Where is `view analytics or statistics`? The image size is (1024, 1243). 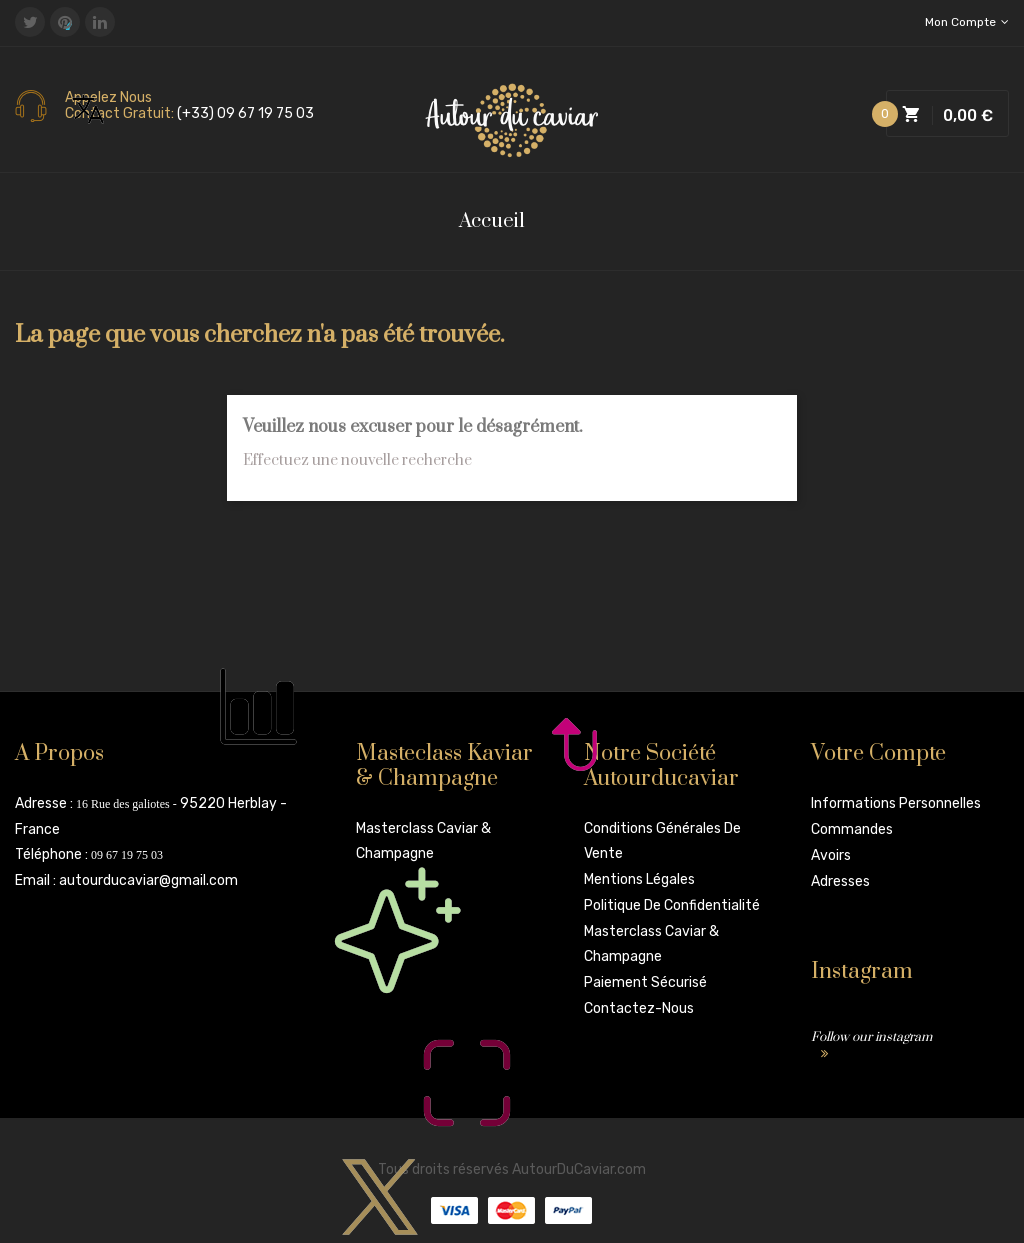
view analytics or statistics is located at coordinates (258, 706).